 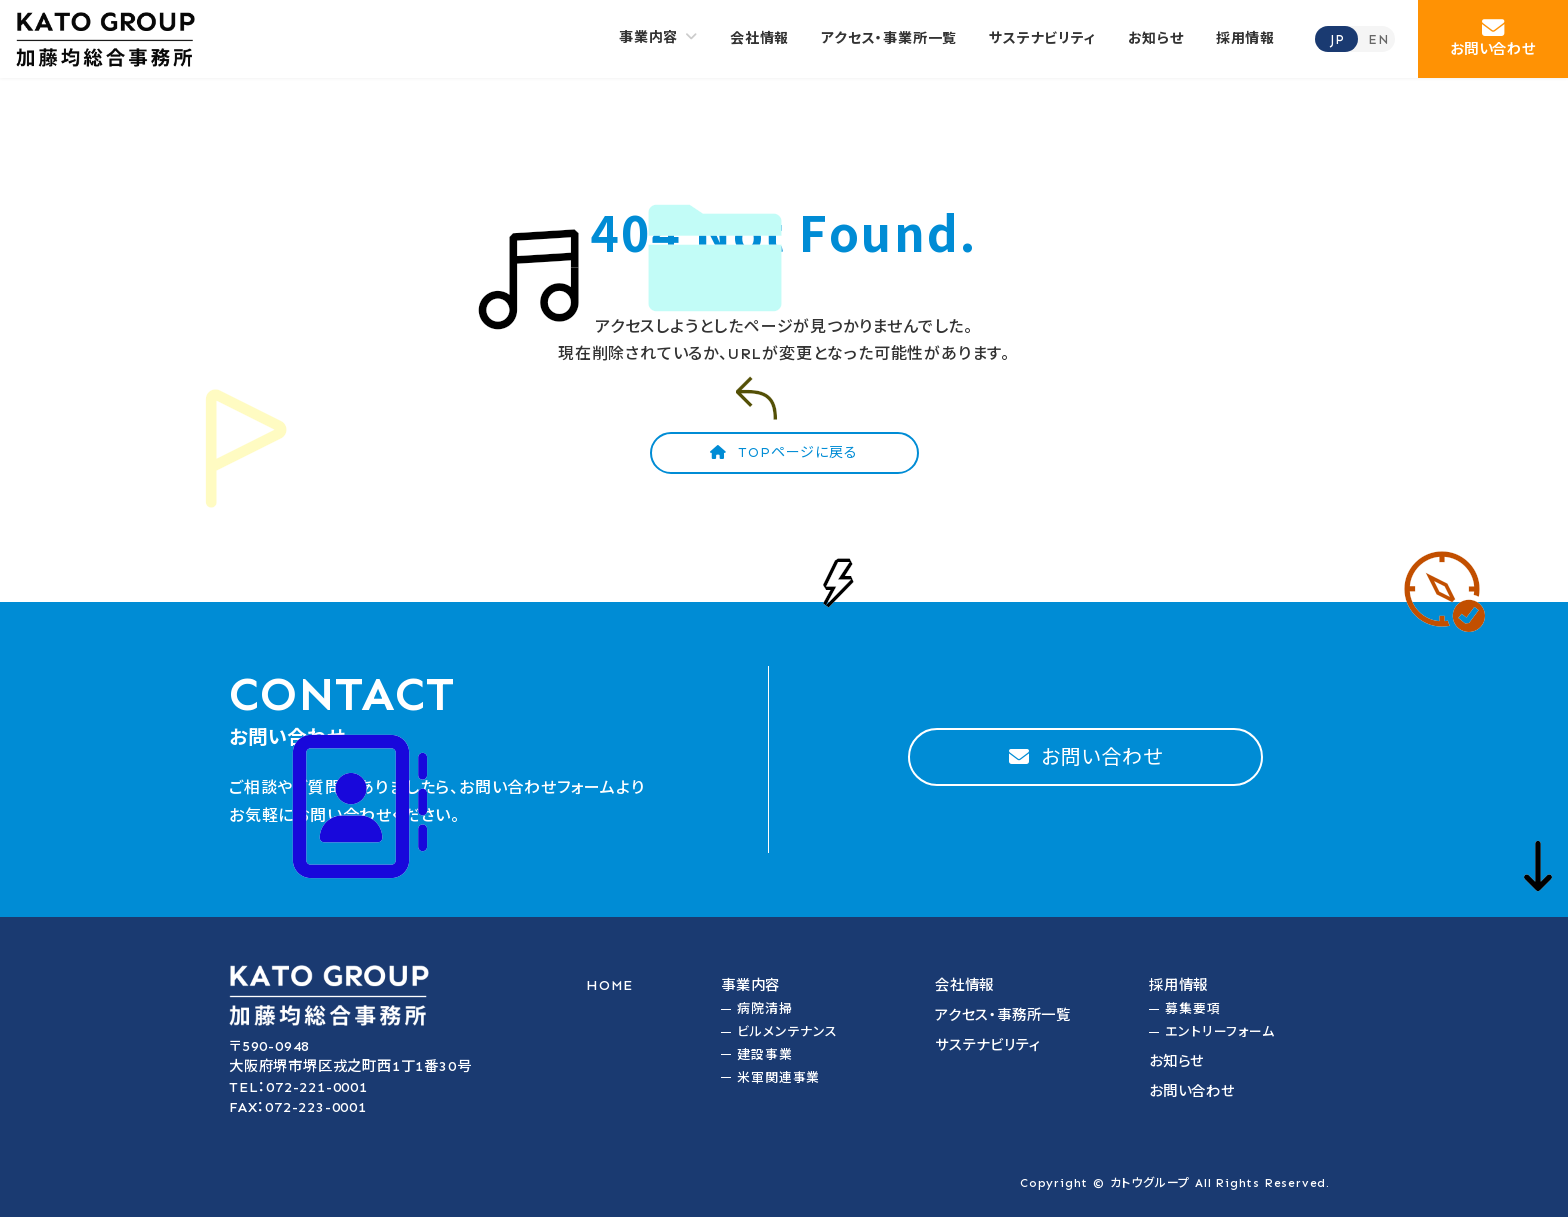 I want to click on scroll down for more content, so click(x=1538, y=866).